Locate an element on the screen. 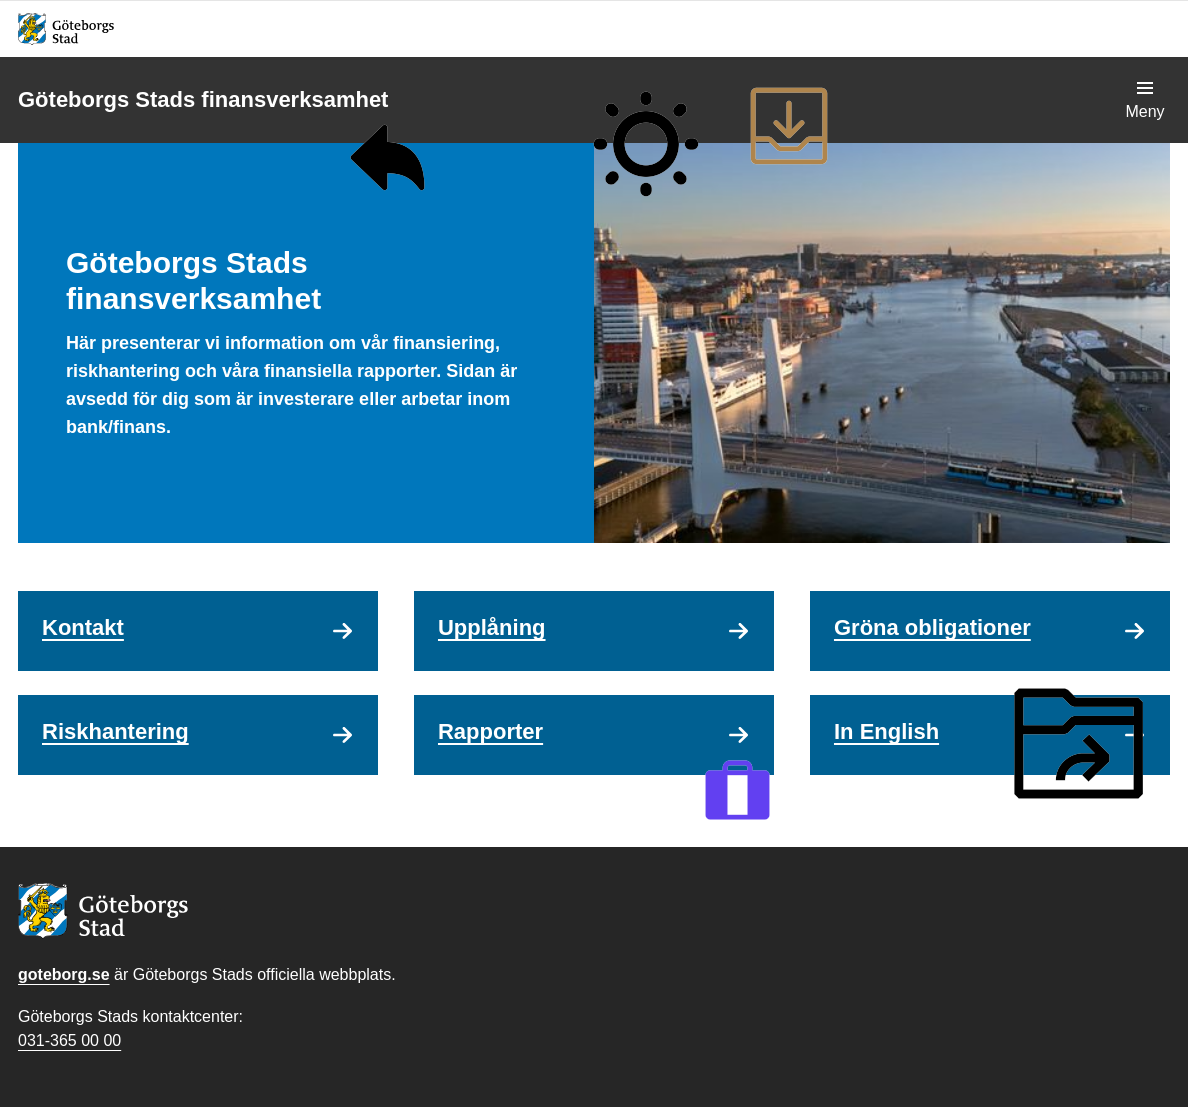  decrease screen brightness is located at coordinates (646, 144).